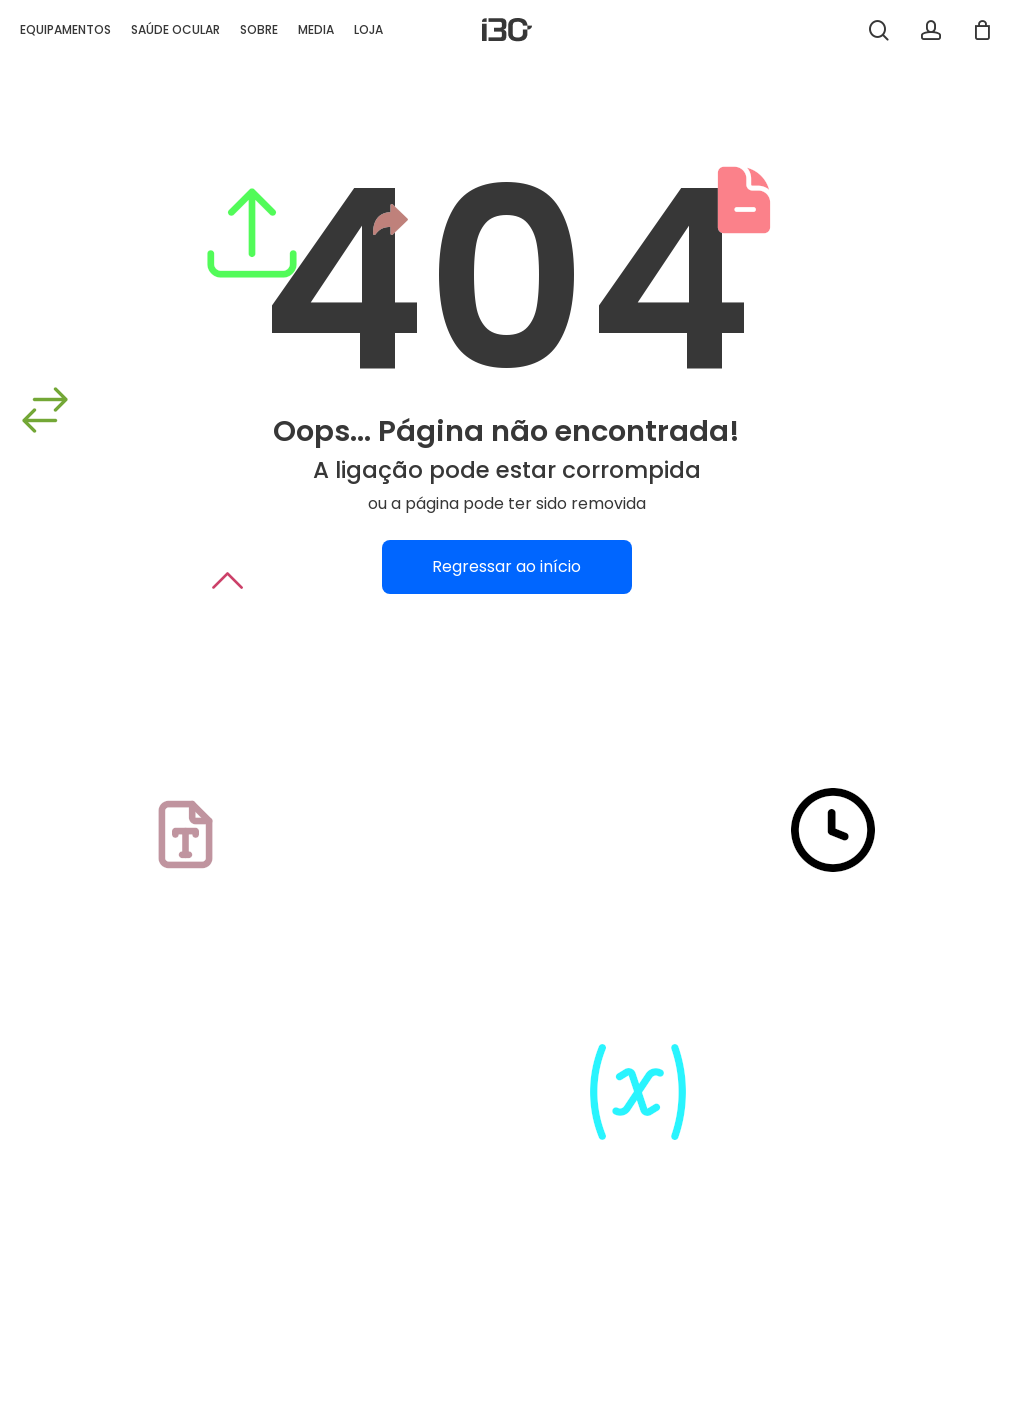 The image size is (1013, 1418). Describe the element at coordinates (45, 410) in the screenshot. I see `swap or exchange items` at that location.